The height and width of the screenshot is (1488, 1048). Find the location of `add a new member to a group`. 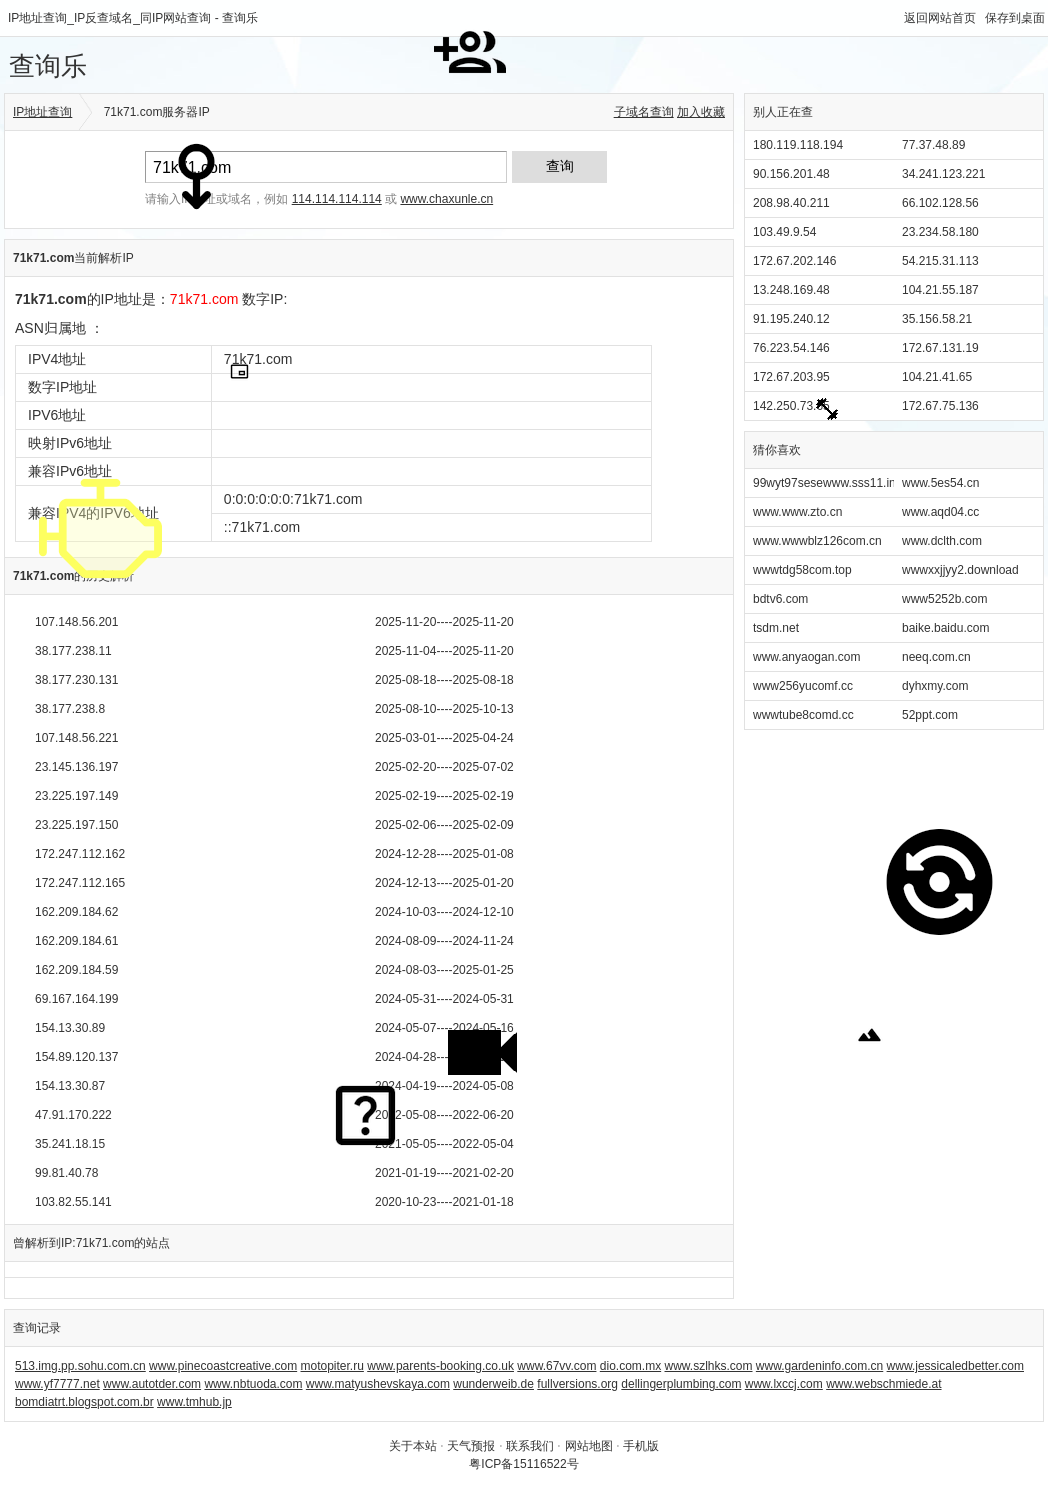

add a new member to a group is located at coordinates (470, 52).